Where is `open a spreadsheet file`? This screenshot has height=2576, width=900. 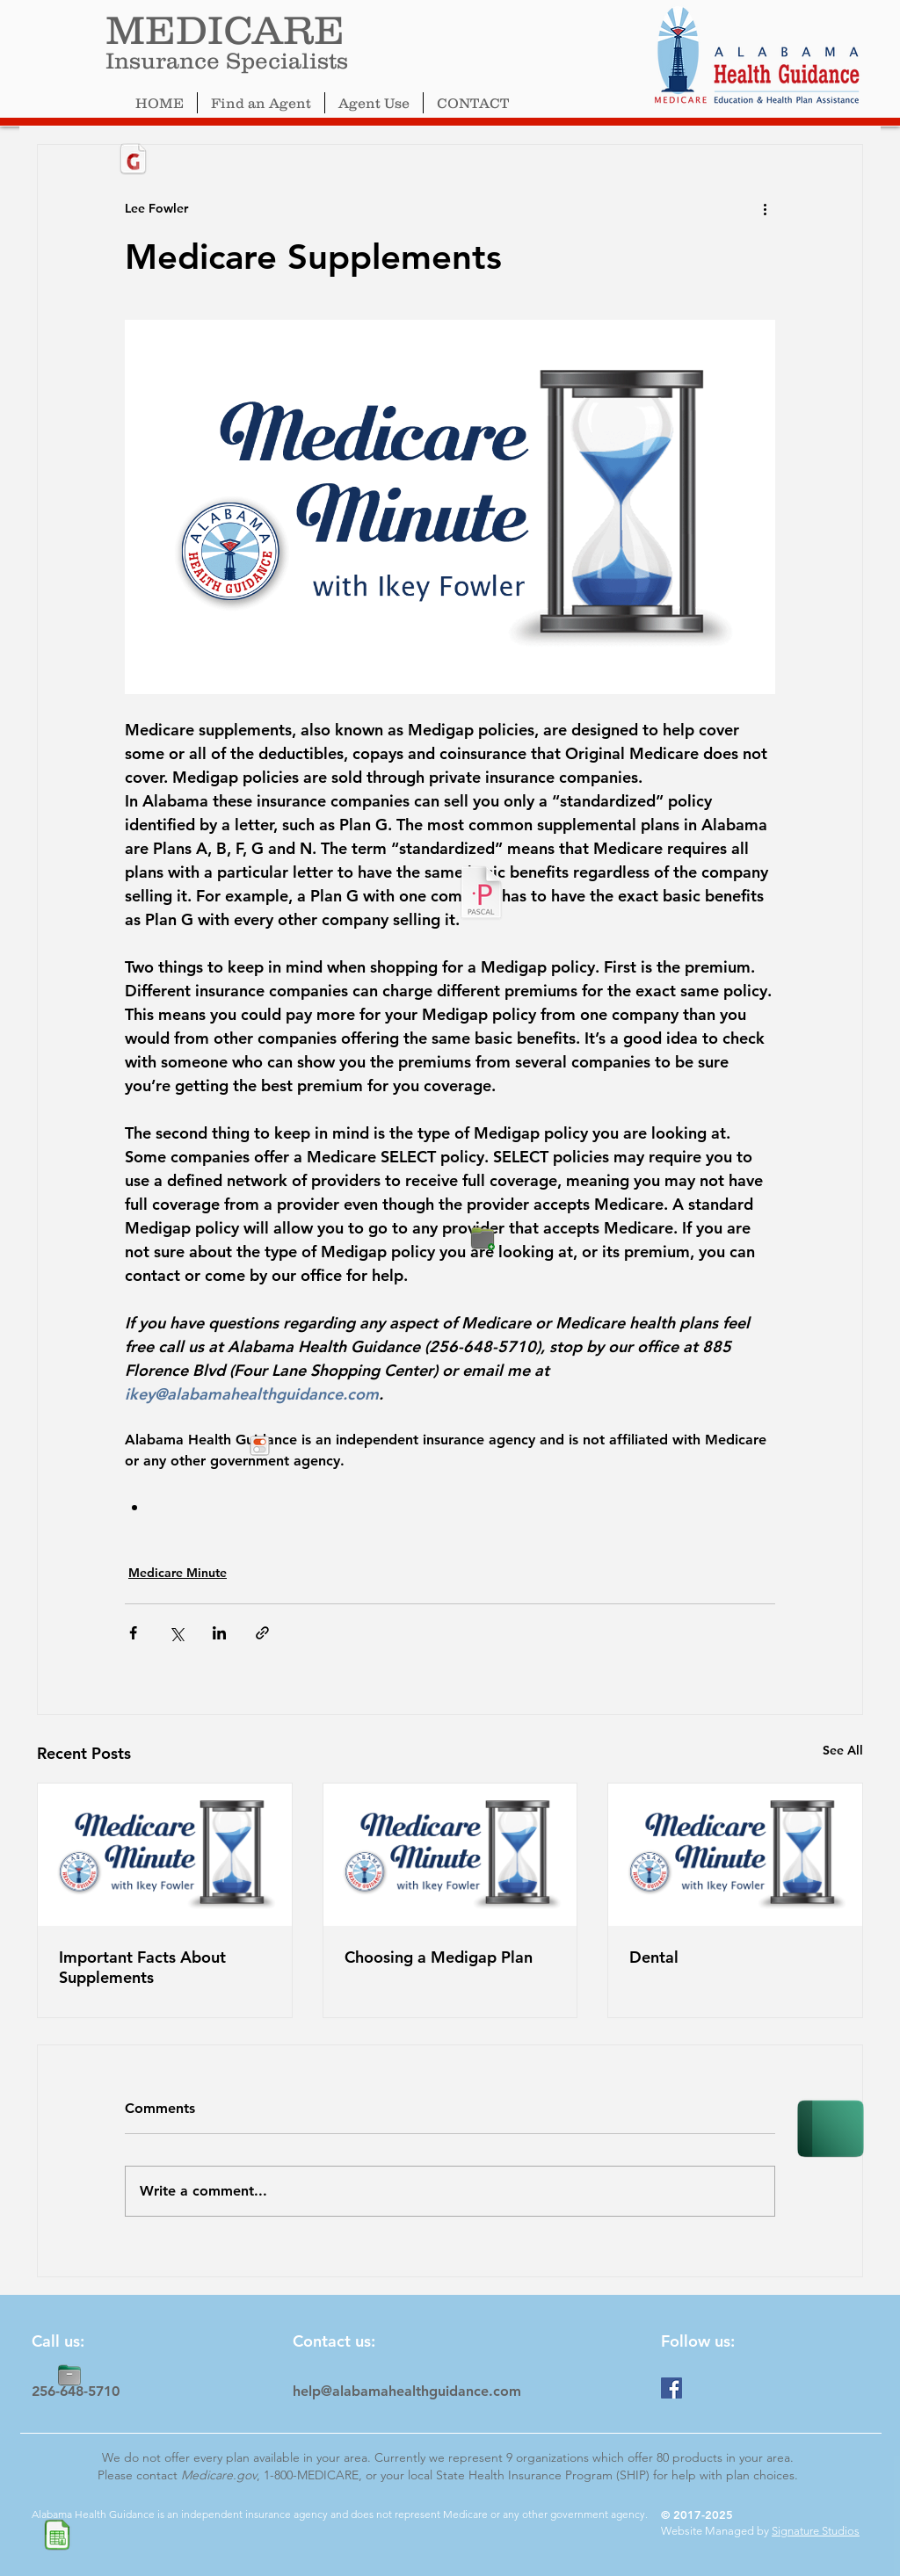
open a spreadsheet file is located at coordinates (57, 2535).